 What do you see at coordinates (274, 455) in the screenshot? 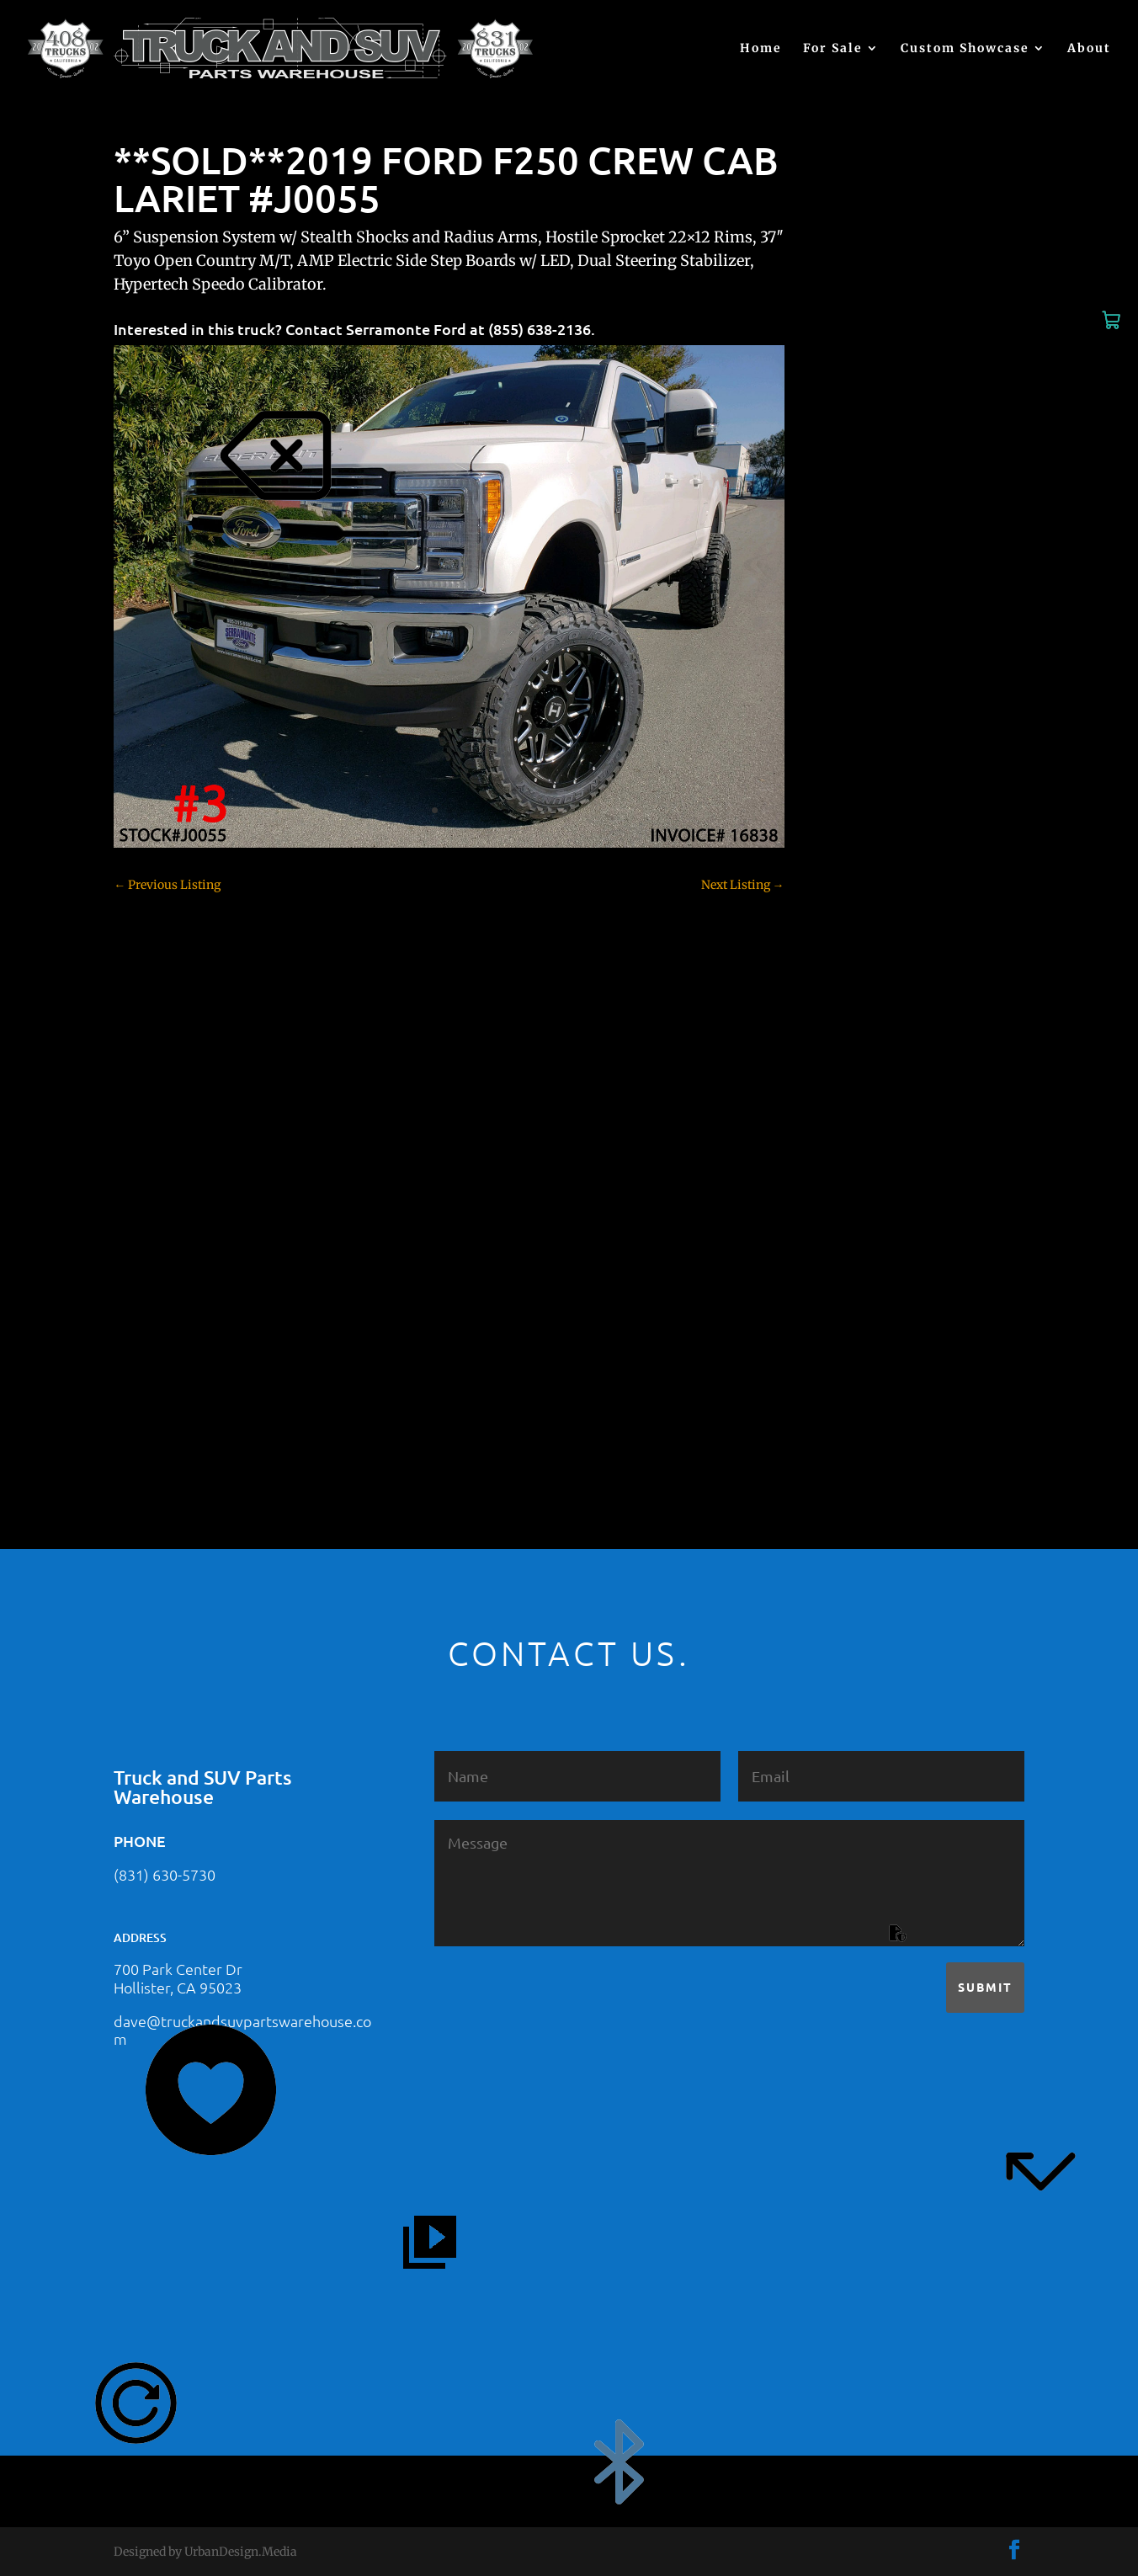
I see `delete the previous character` at bounding box center [274, 455].